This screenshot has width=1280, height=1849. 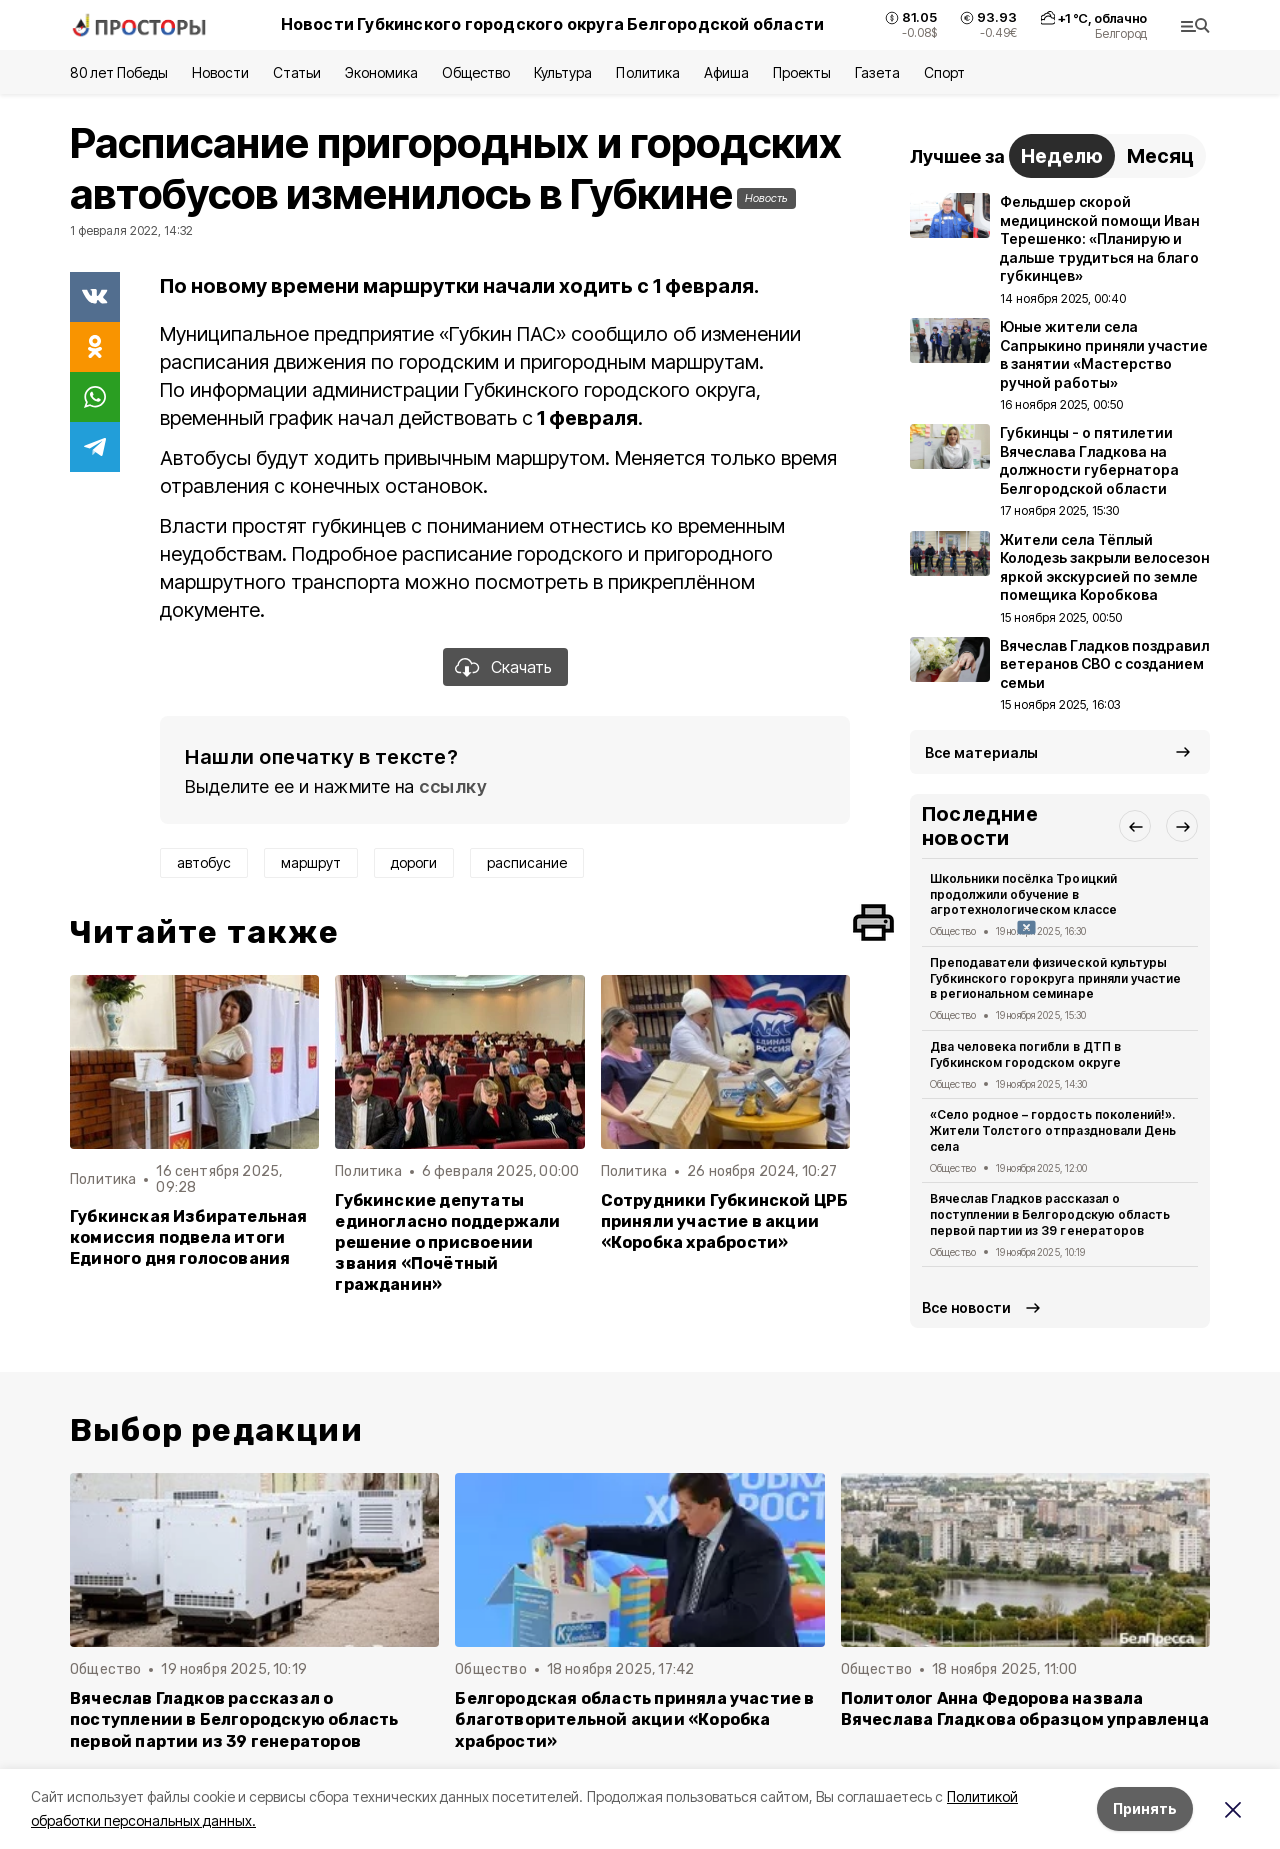 I want to click on print the current document or page, so click(x=873, y=922).